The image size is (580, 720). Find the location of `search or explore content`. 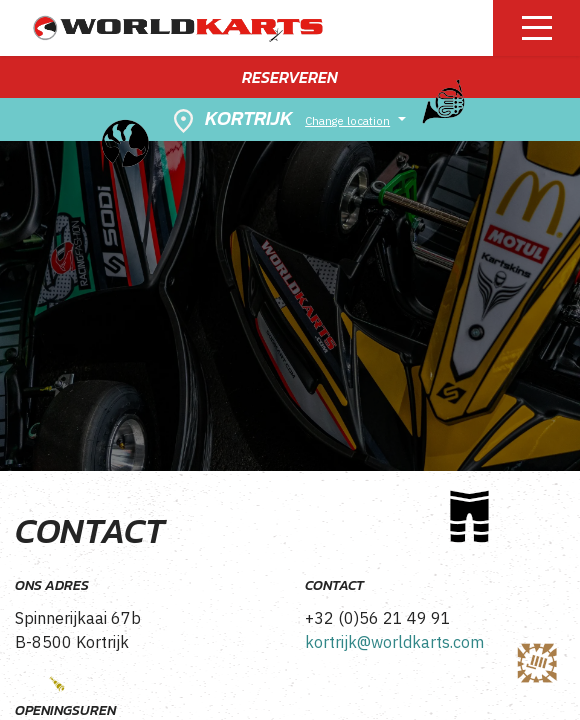

search or explore content is located at coordinates (57, 684).